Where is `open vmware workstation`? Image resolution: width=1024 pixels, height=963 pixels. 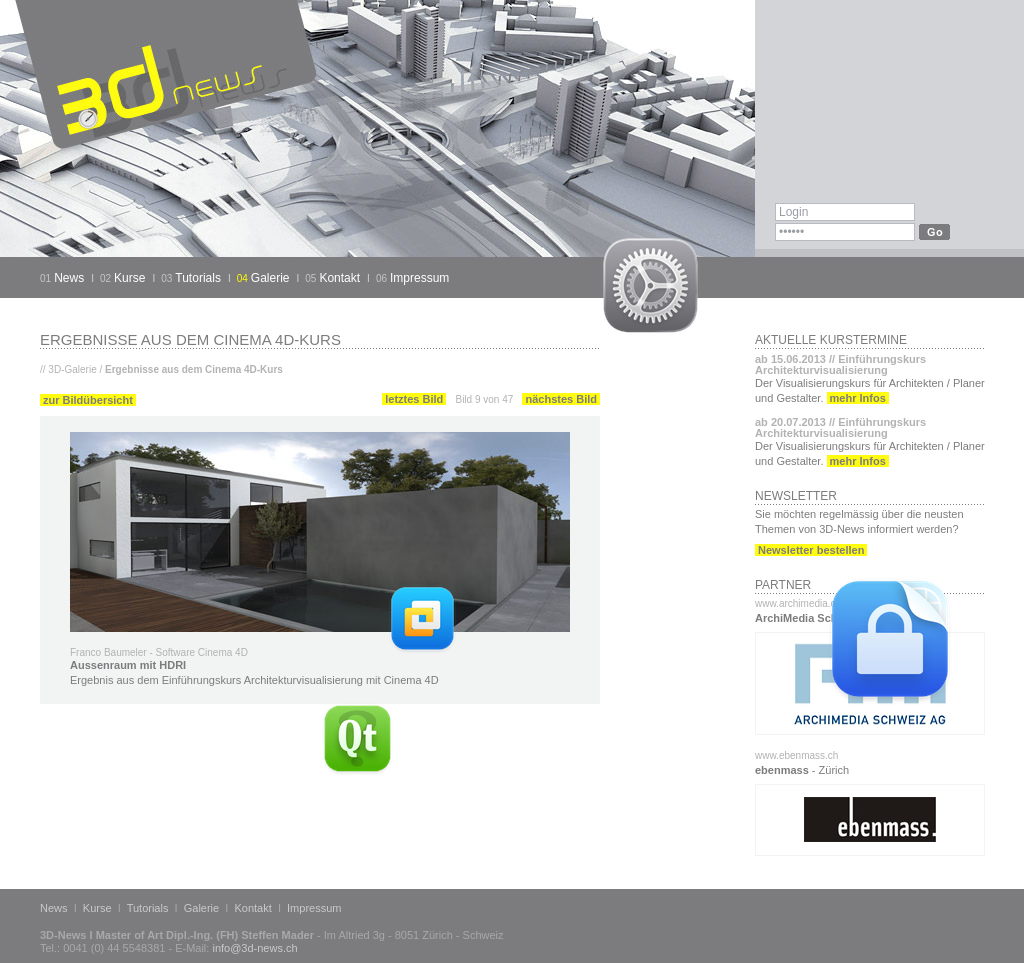
open vmware workstation is located at coordinates (422, 618).